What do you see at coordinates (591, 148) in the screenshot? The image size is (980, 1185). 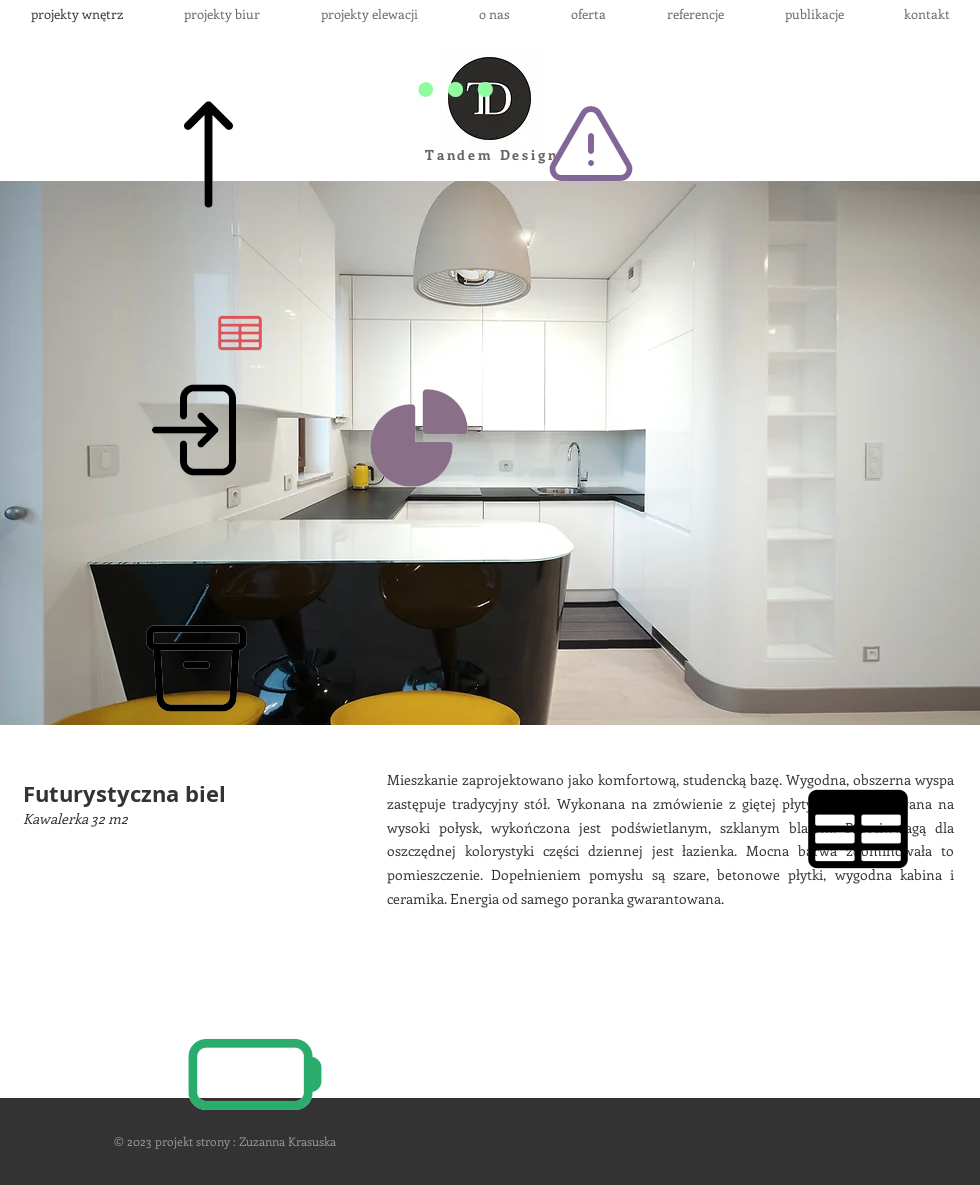 I see `indicates a warning or caution alert` at bounding box center [591, 148].